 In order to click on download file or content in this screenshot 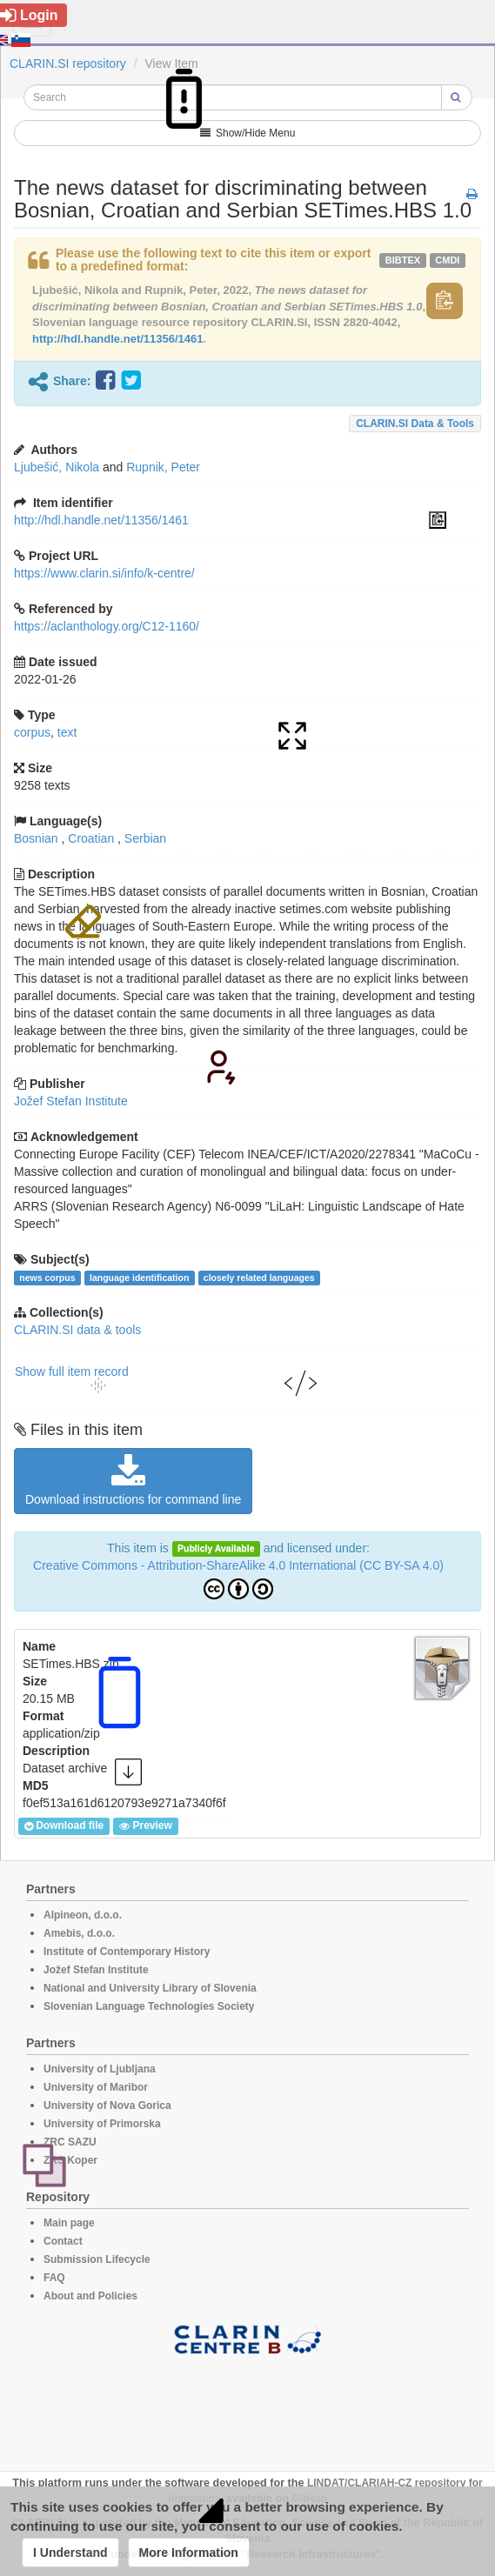, I will do `click(128, 1772)`.